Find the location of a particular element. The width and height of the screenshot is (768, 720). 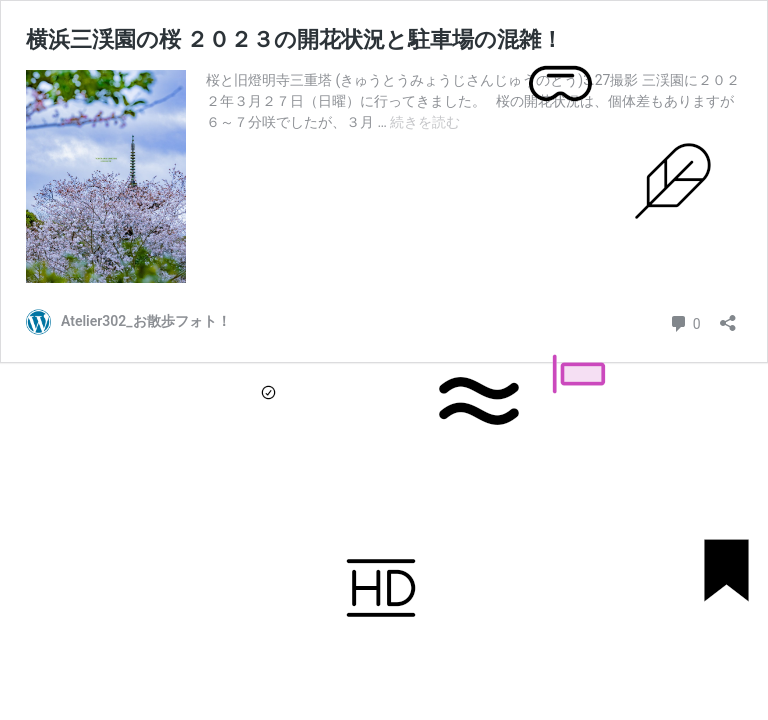

access virtual reality or VR settings is located at coordinates (560, 83).